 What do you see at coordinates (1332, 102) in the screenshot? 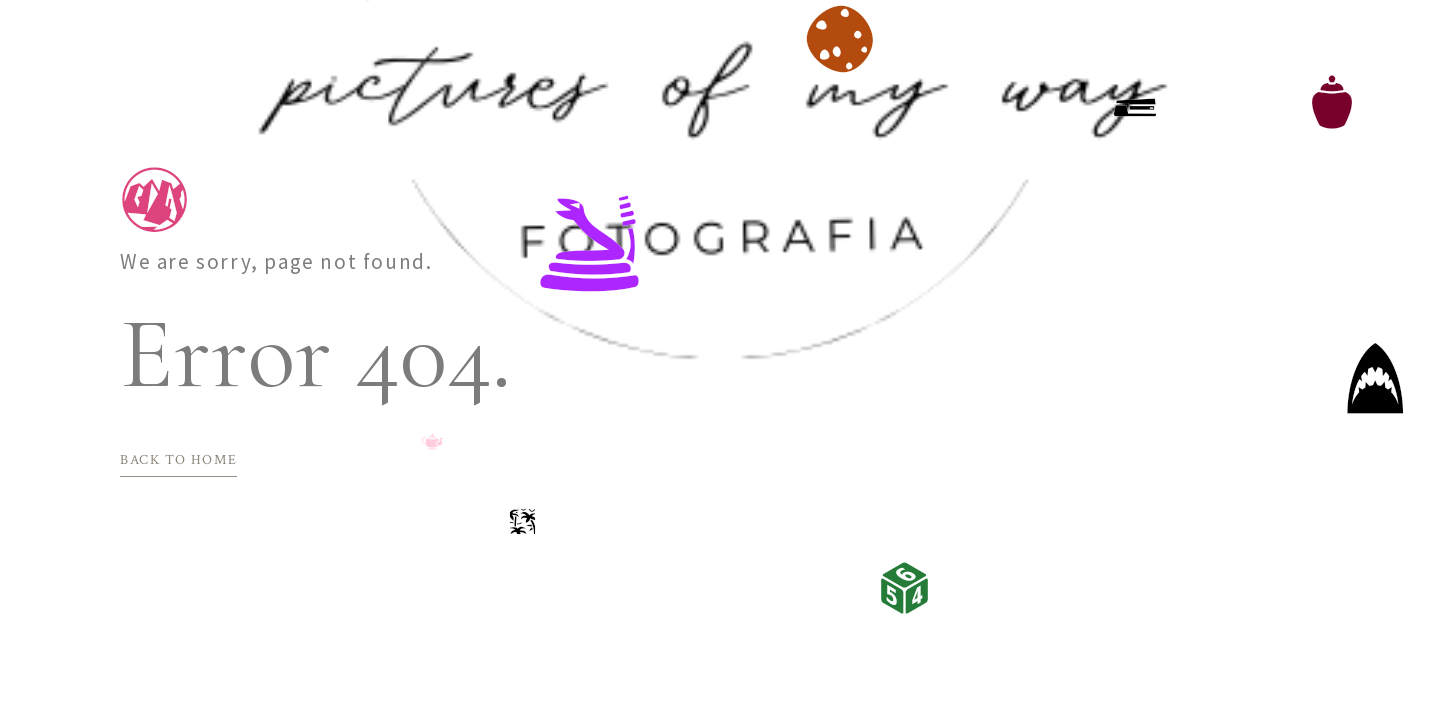
I see `store or access inventory items` at bounding box center [1332, 102].